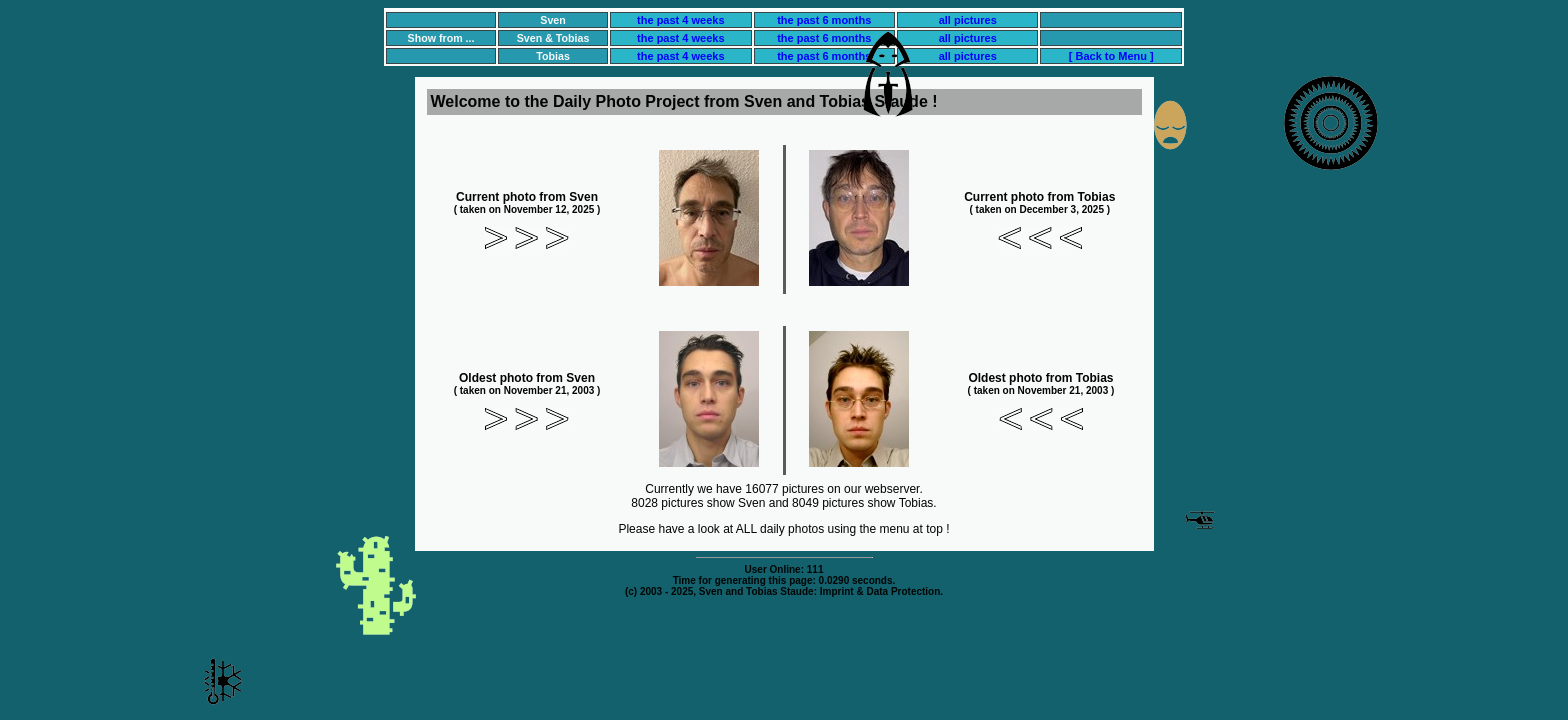  What do you see at coordinates (1171, 125) in the screenshot?
I see `indicates a sleepy or drowsy character state` at bounding box center [1171, 125].